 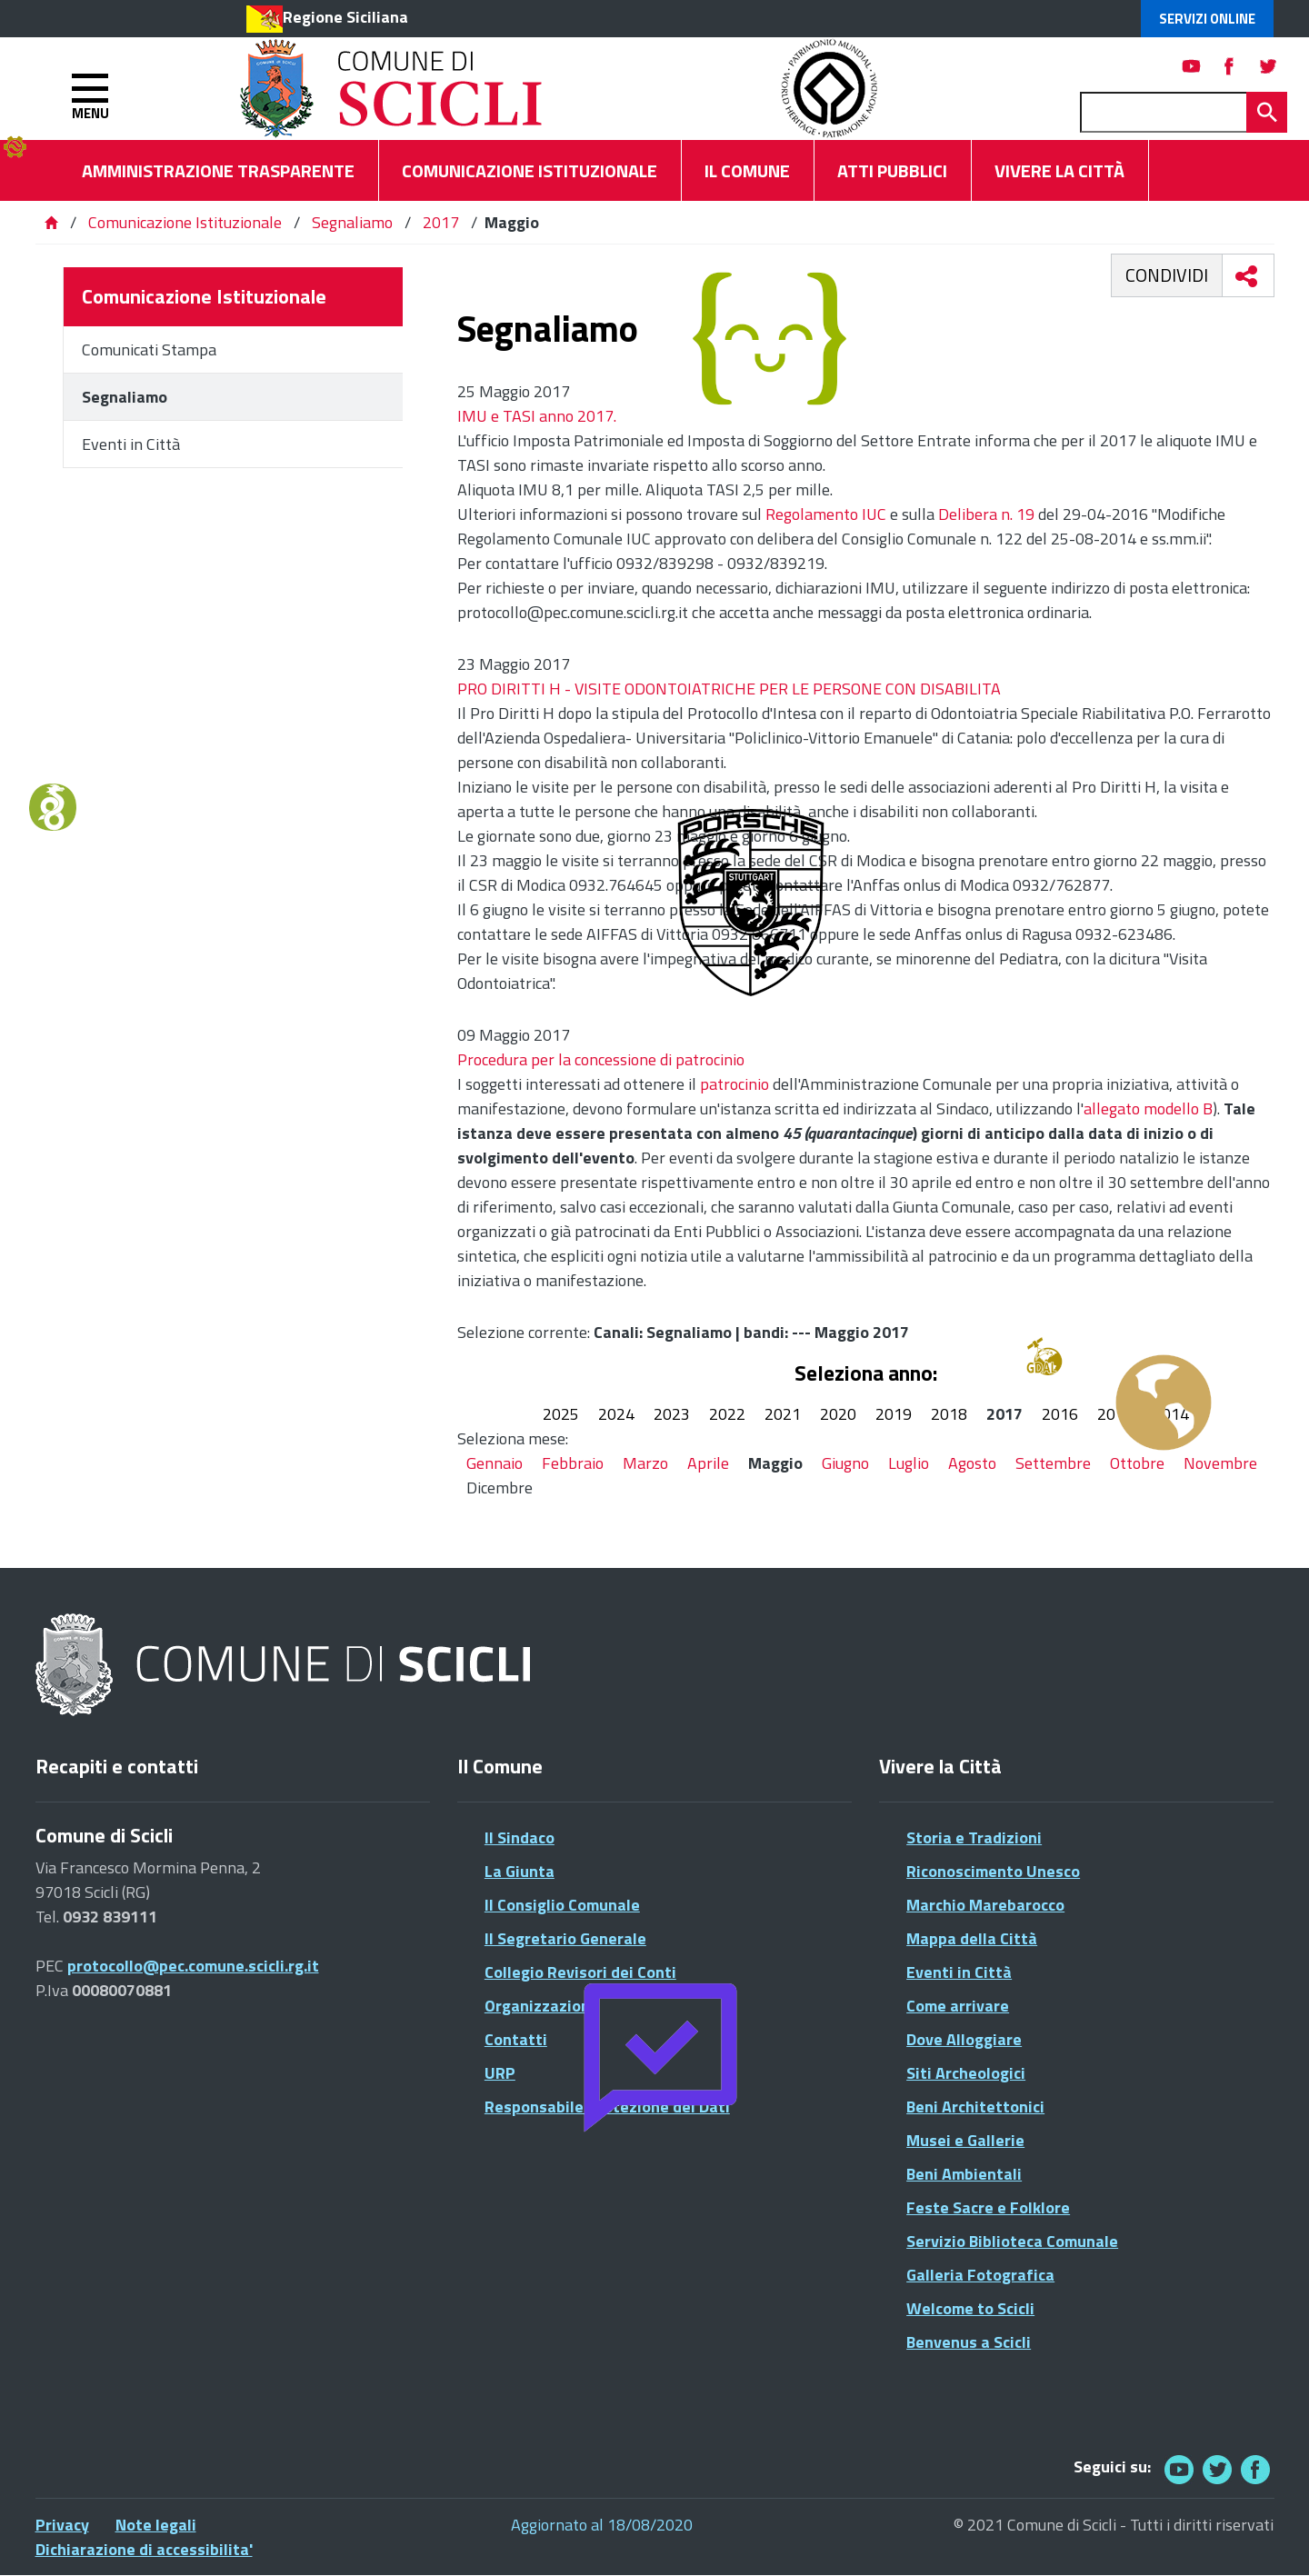 I want to click on GDAL geospatial library logo, so click(x=1044, y=1356).